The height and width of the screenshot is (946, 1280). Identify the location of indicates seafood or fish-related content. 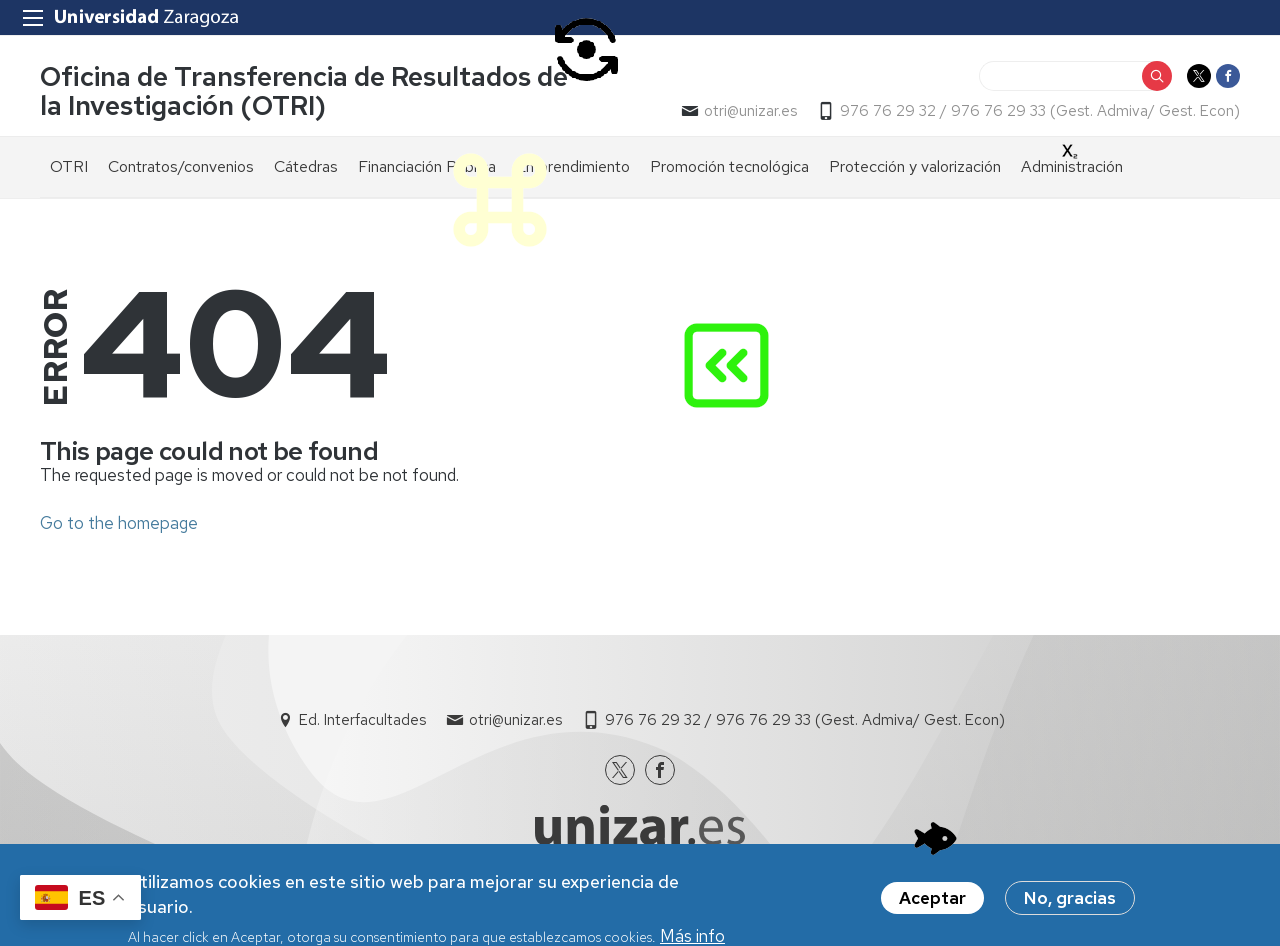
(935, 838).